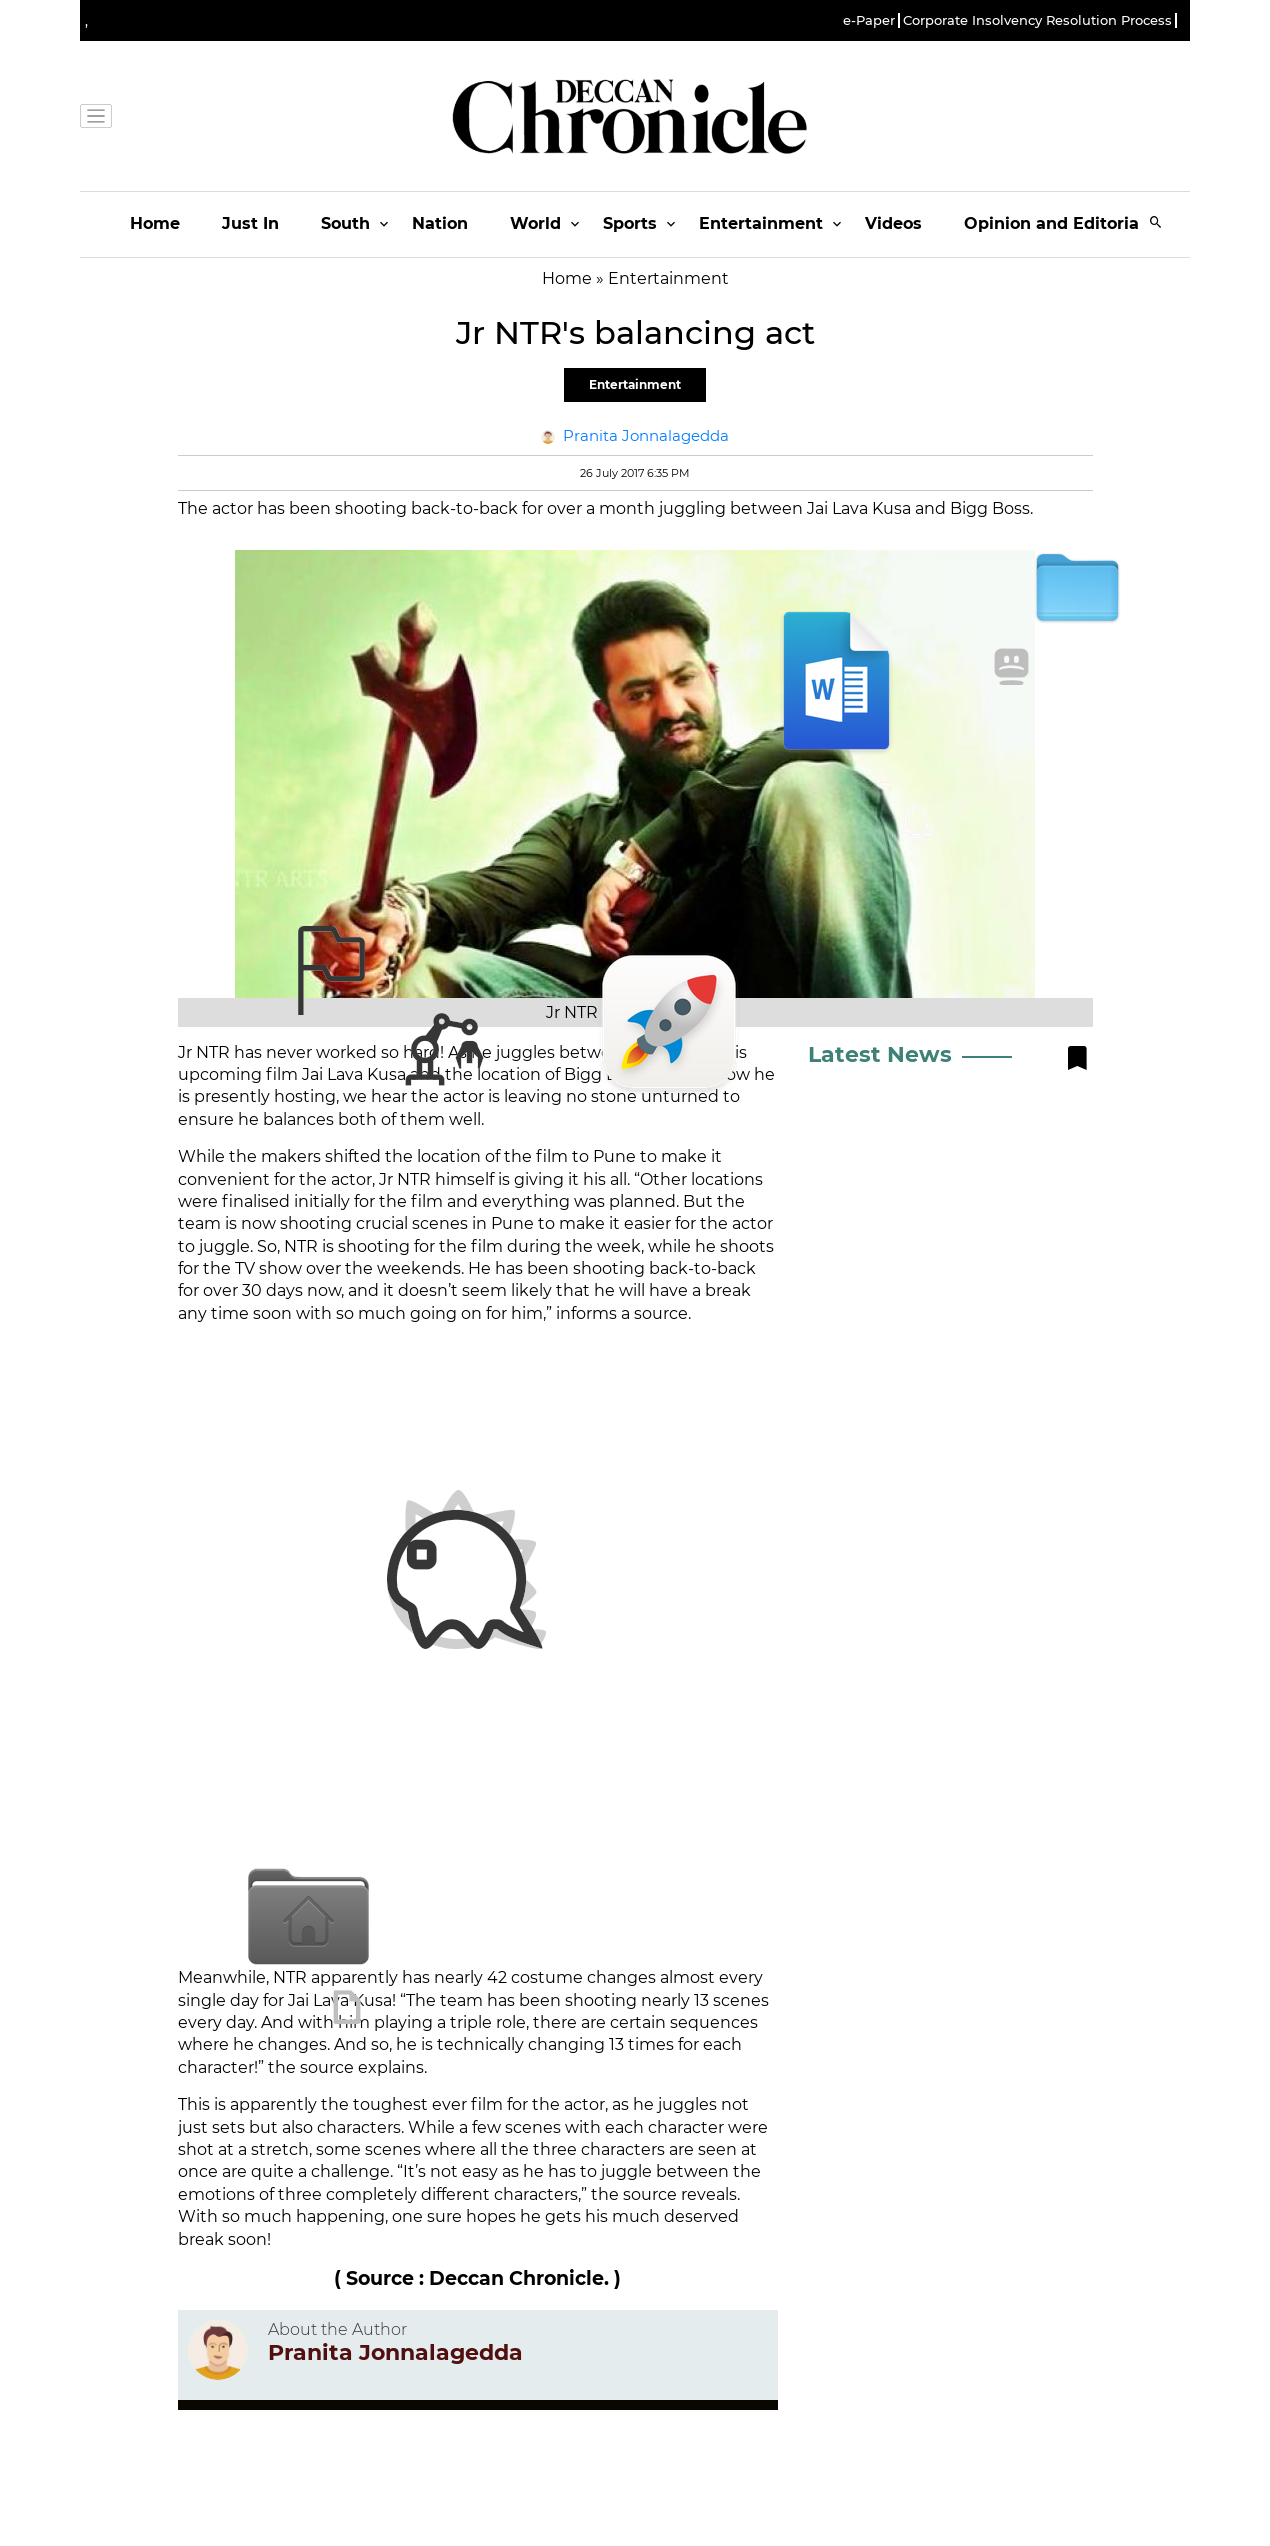 The image size is (1270, 2546). Describe the element at coordinates (466, 1569) in the screenshot. I see `open dino messaging app` at that location.